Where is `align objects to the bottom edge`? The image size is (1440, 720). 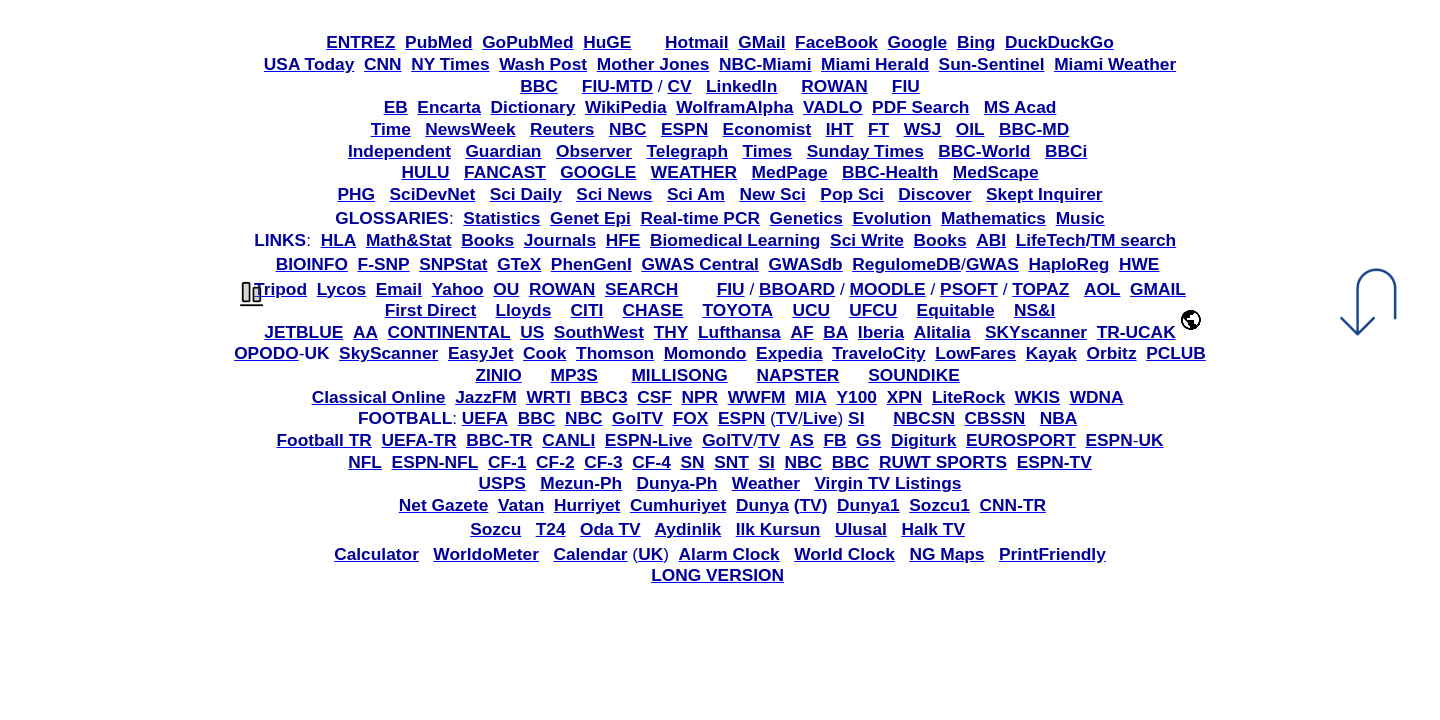 align objects to the bottom edge is located at coordinates (251, 294).